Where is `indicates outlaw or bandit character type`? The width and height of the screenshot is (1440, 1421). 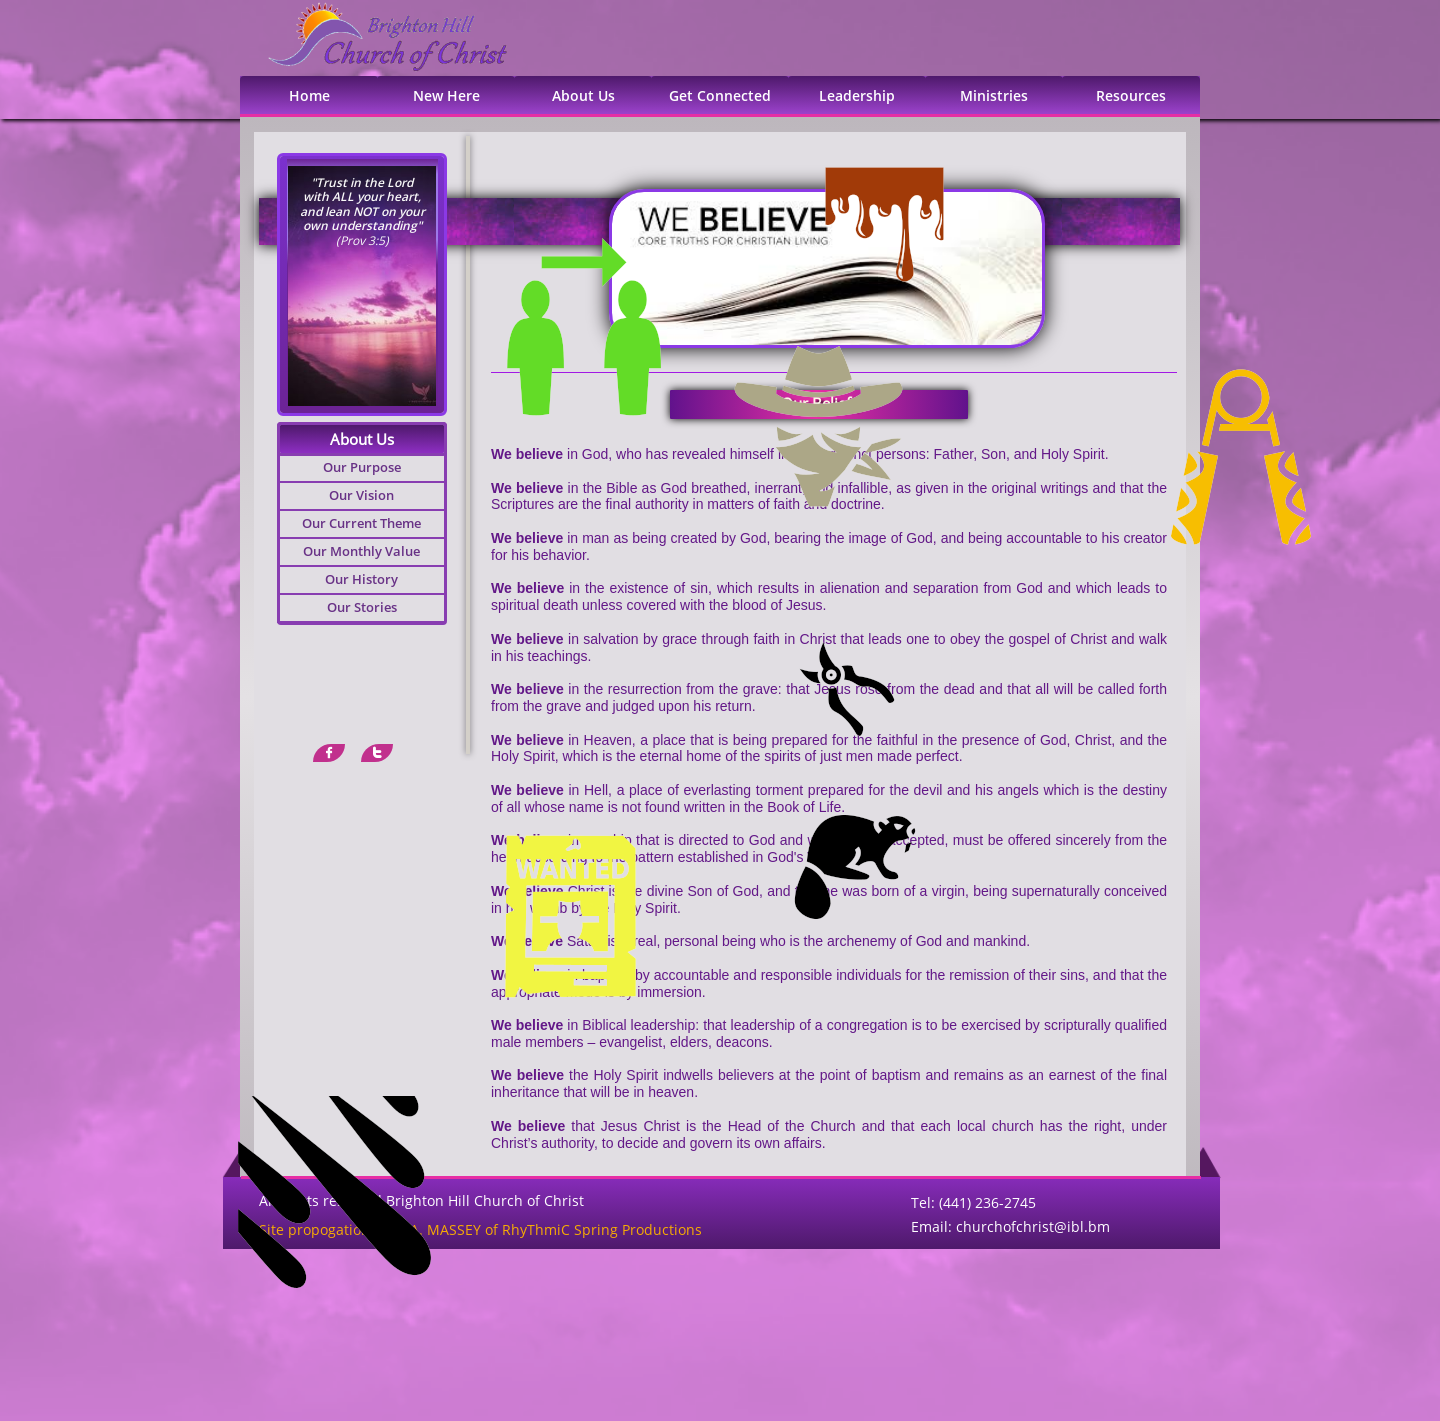 indicates outlaw or bandit character type is located at coordinates (818, 423).